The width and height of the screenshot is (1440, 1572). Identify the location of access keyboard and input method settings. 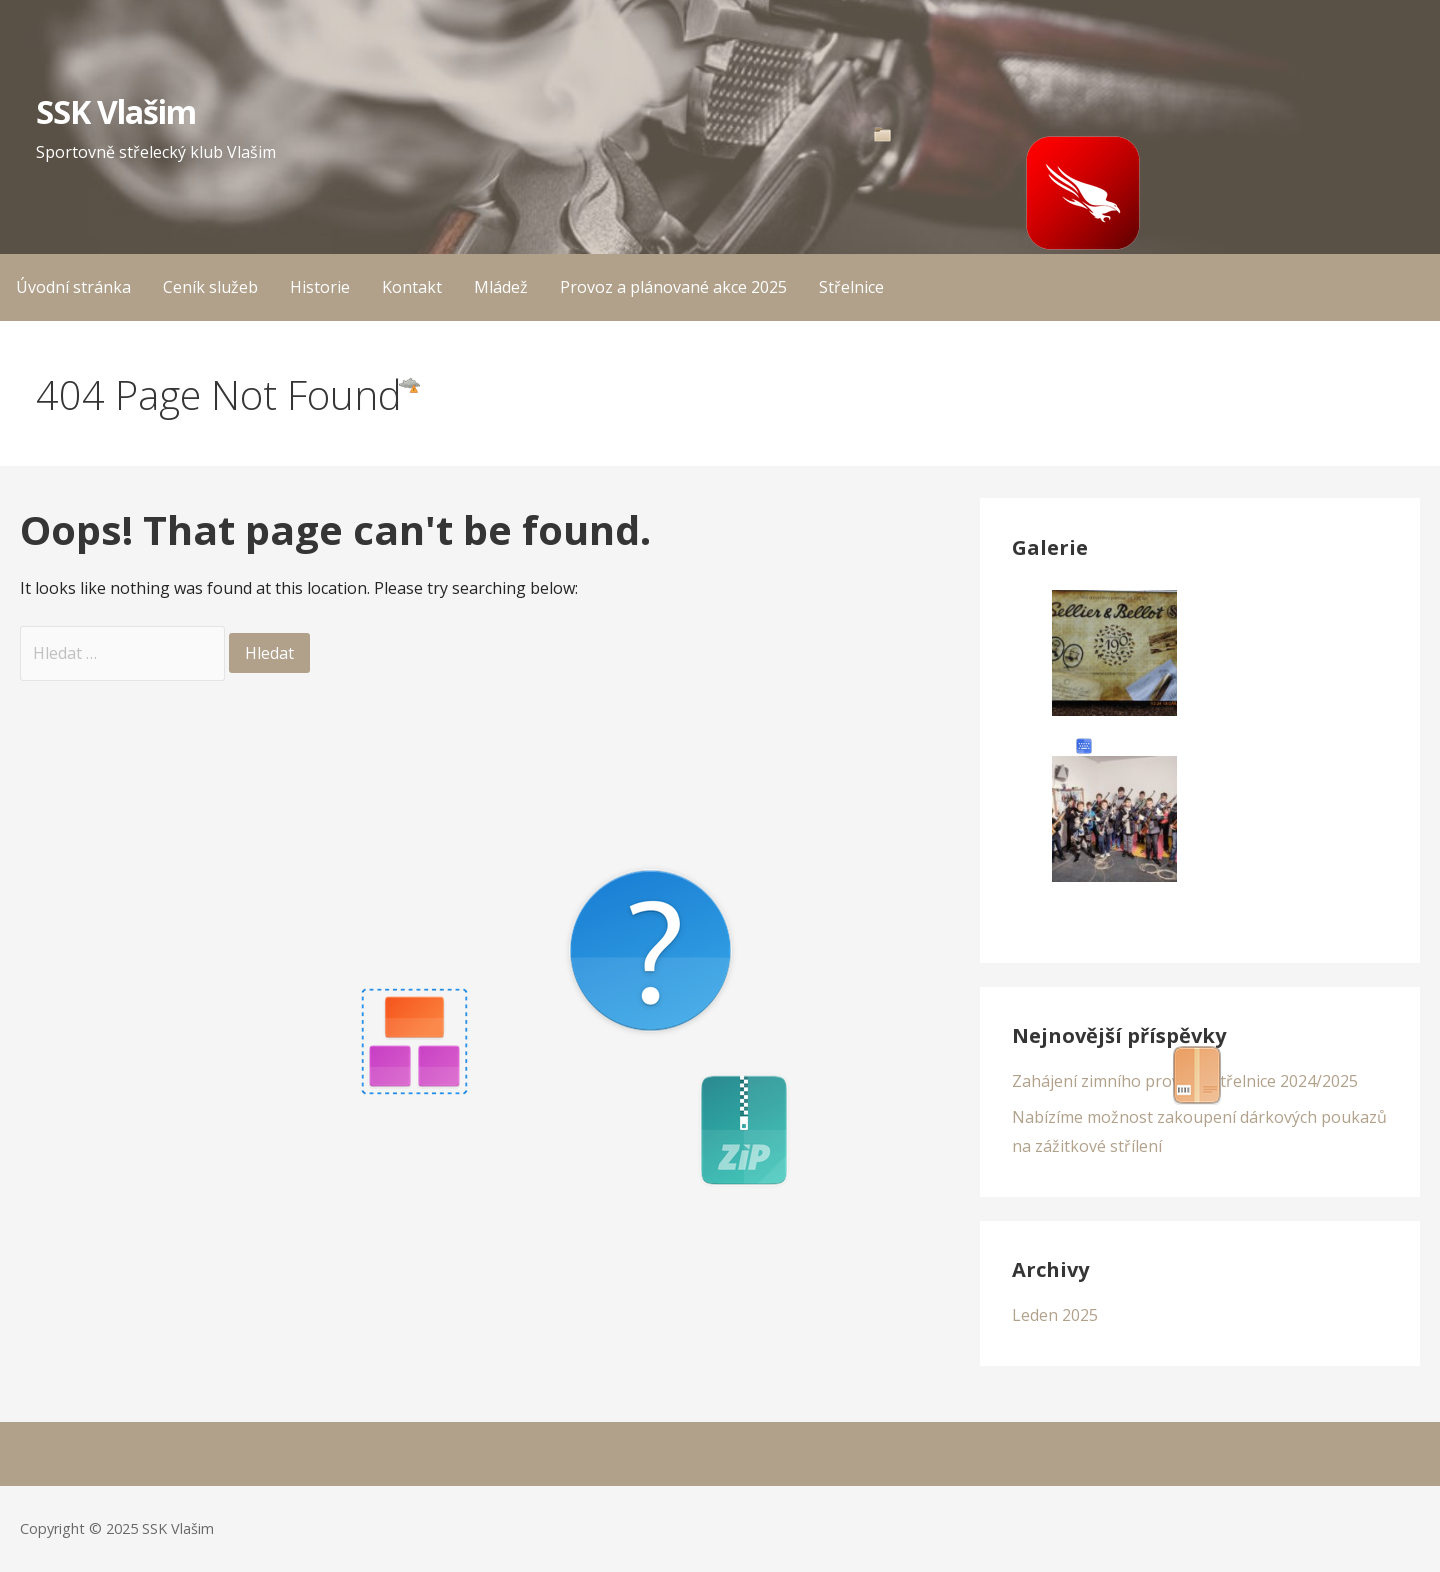
(1084, 746).